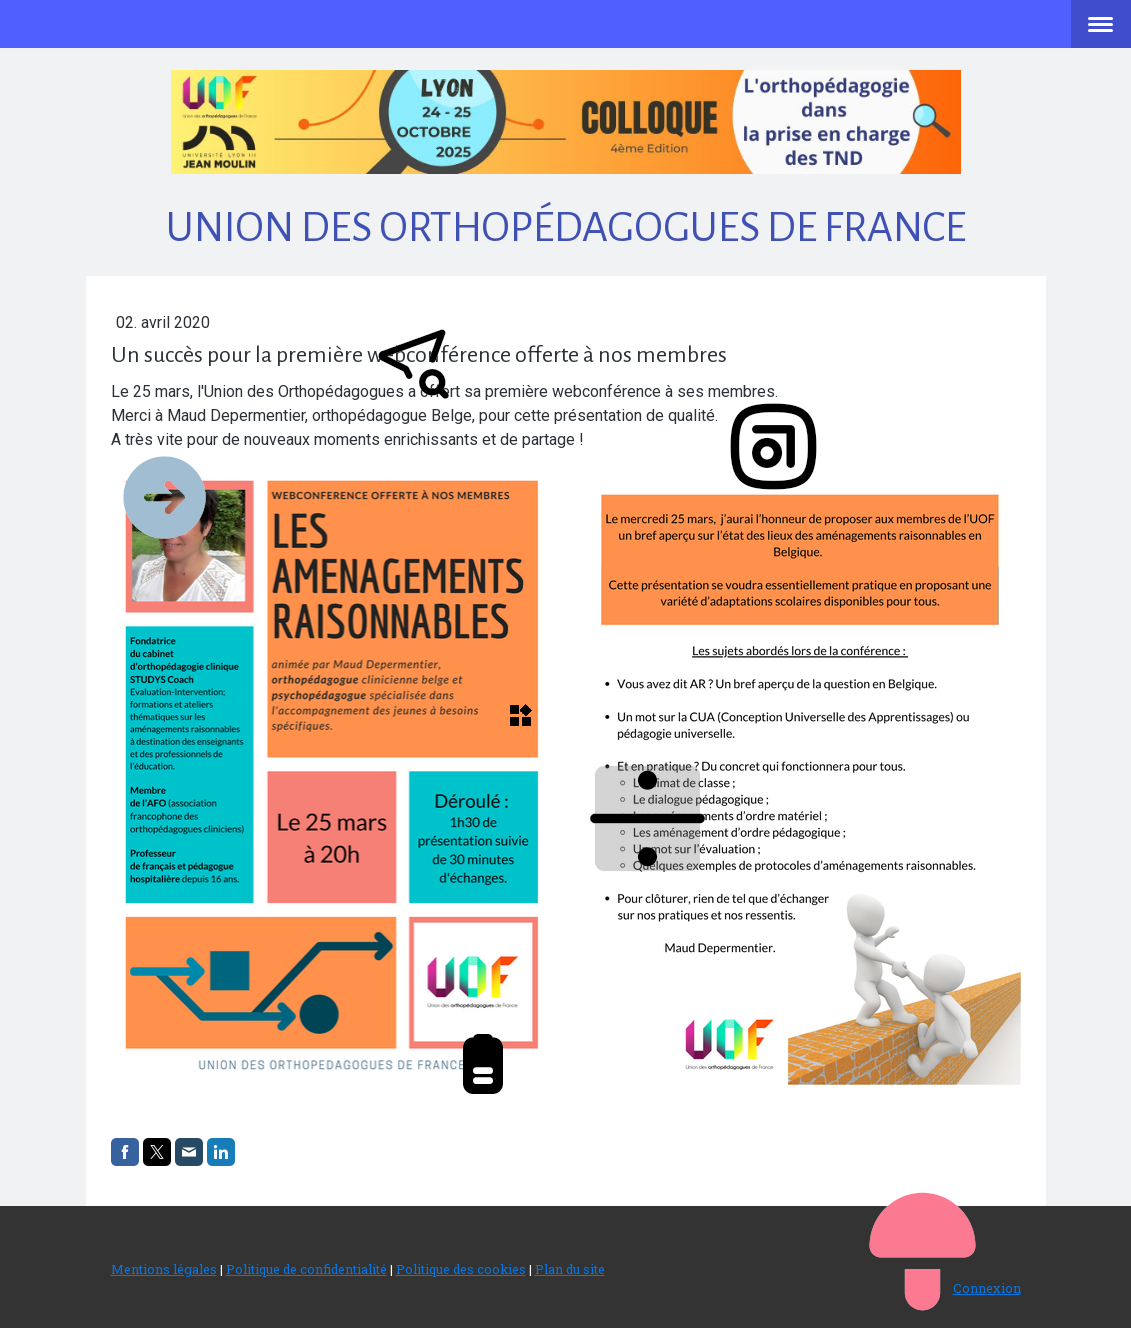 Image resolution: width=1131 pixels, height=1328 pixels. Describe the element at coordinates (164, 497) in the screenshot. I see `proceed to the next step` at that location.